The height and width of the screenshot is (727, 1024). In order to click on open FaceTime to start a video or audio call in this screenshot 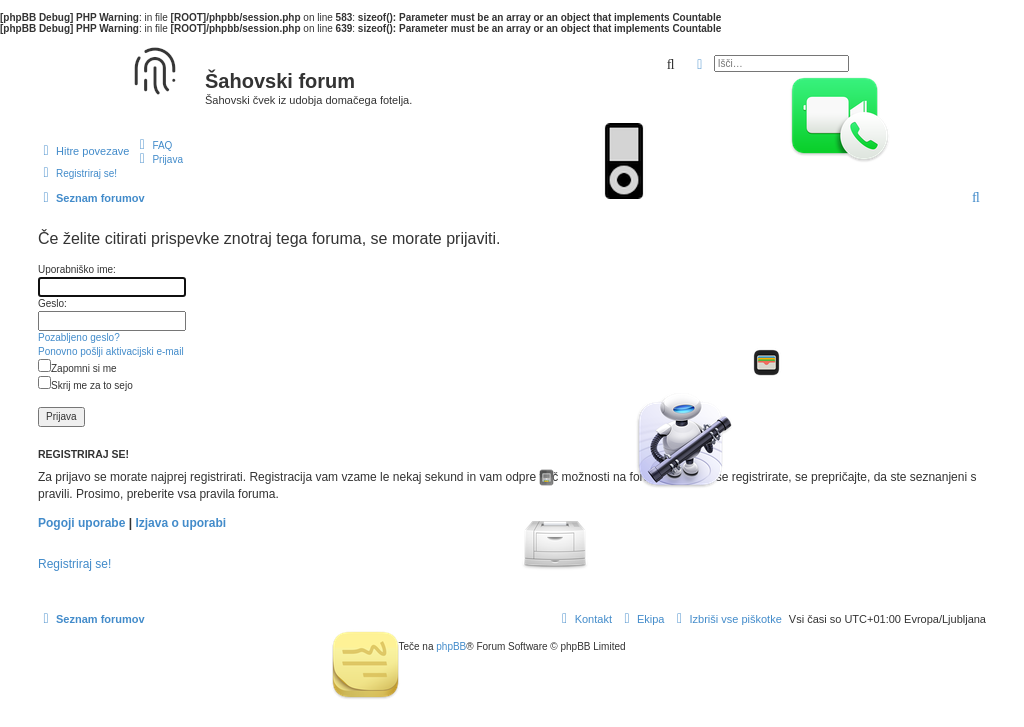, I will do `click(837, 117)`.